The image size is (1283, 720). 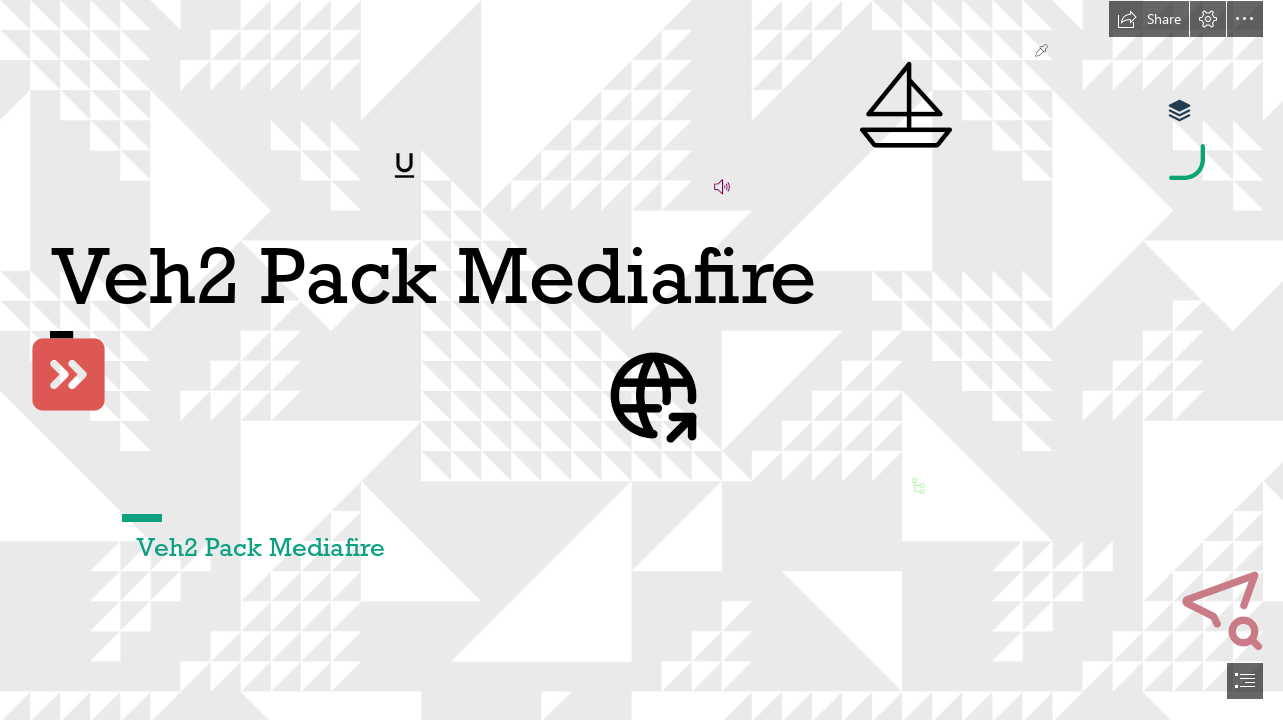 What do you see at coordinates (68, 374) in the screenshot?
I see `skip forward or advance to next item` at bounding box center [68, 374].